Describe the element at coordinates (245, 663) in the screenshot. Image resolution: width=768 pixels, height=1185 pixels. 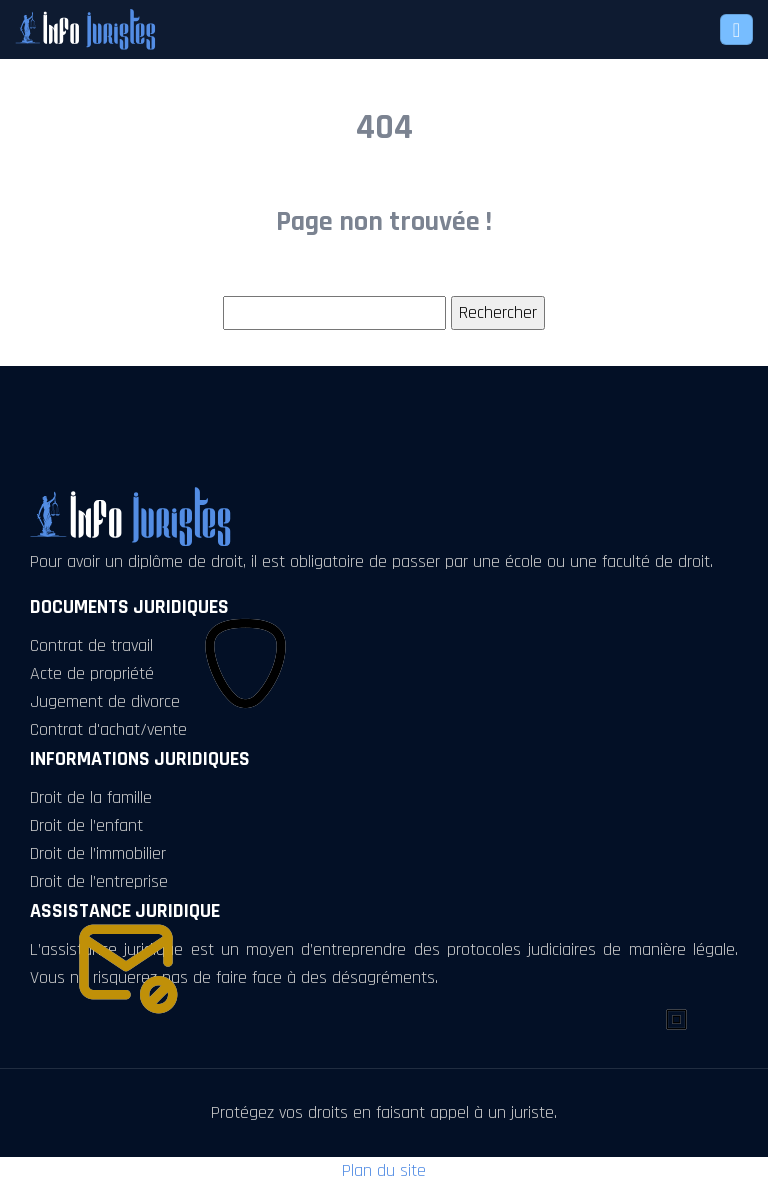
I see `access music or guitar-related features` at that location.